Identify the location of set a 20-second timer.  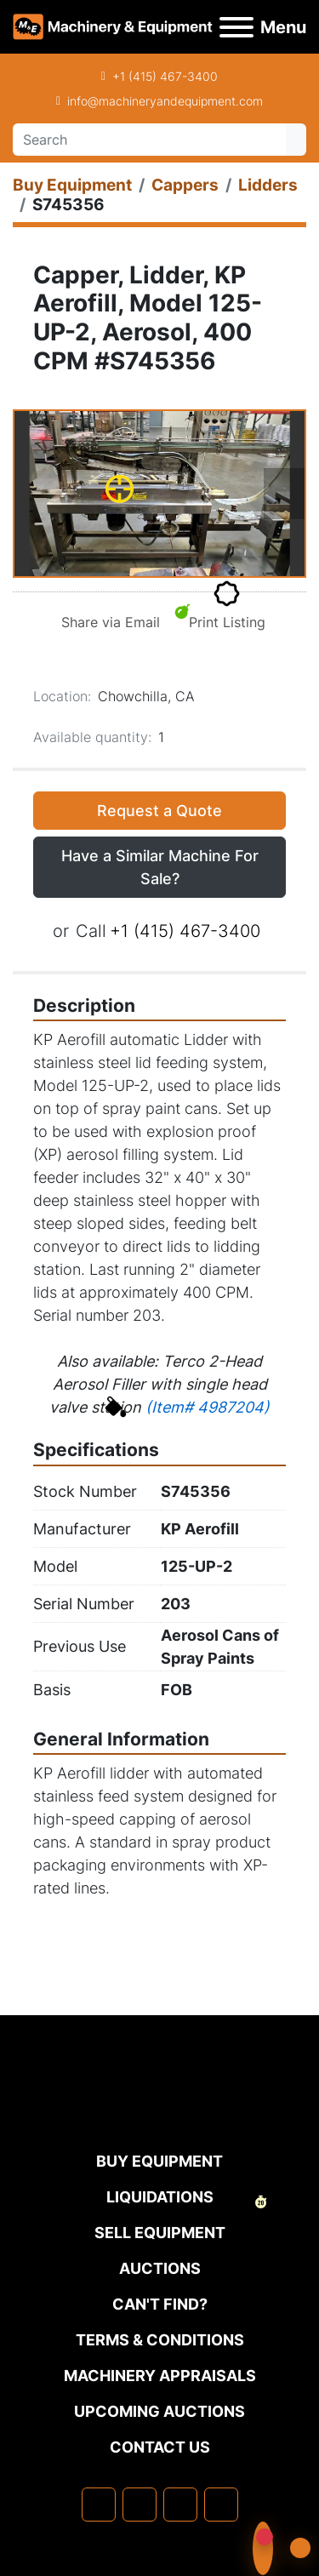
(260, 2202).